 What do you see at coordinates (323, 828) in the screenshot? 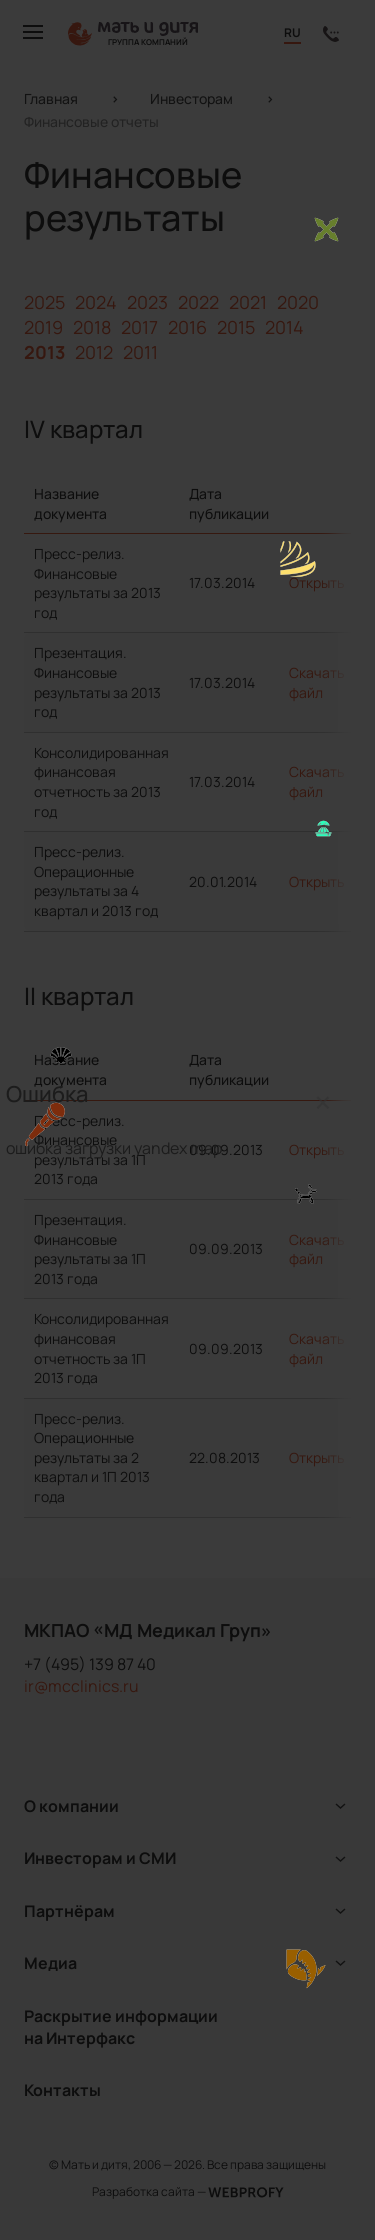
I see `access kitchen or cooking tools` at bounding box center [323, 828].